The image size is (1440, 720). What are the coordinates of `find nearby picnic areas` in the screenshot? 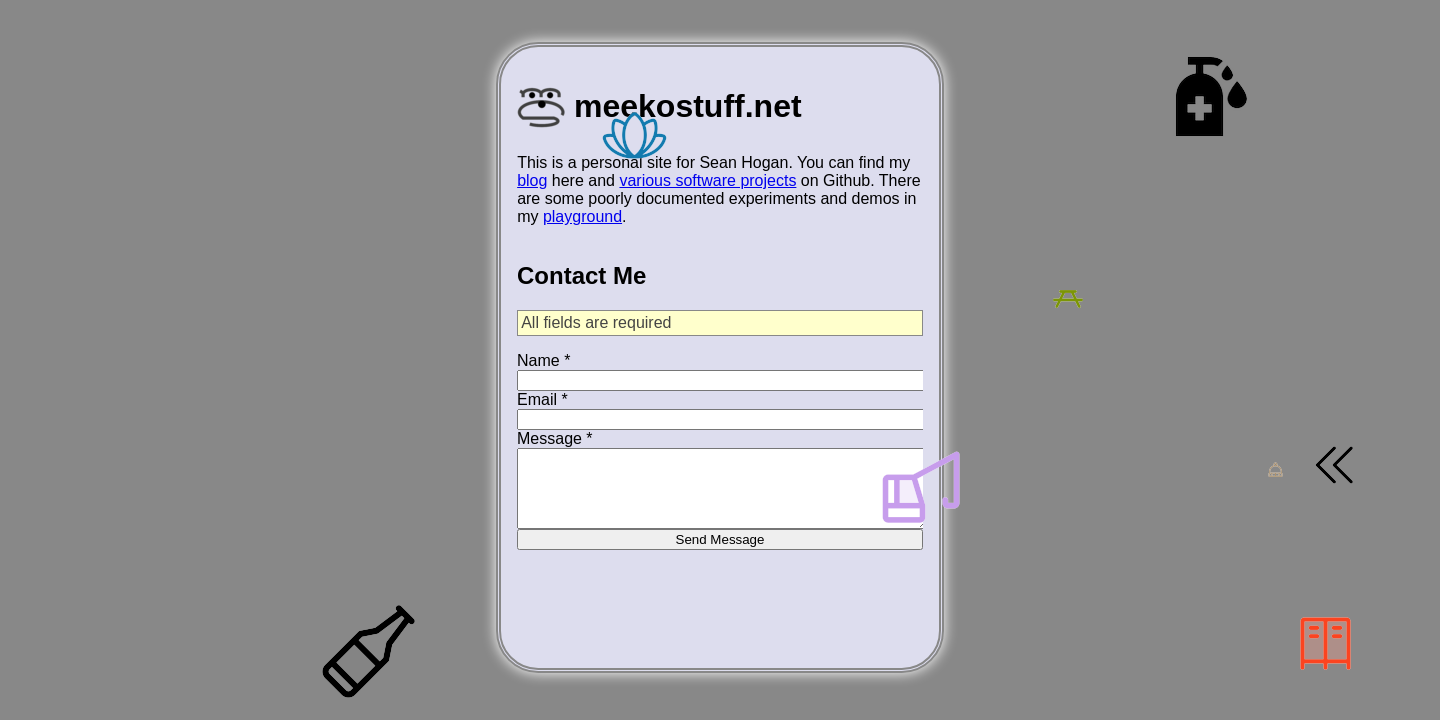 It's located at (1068, 299).